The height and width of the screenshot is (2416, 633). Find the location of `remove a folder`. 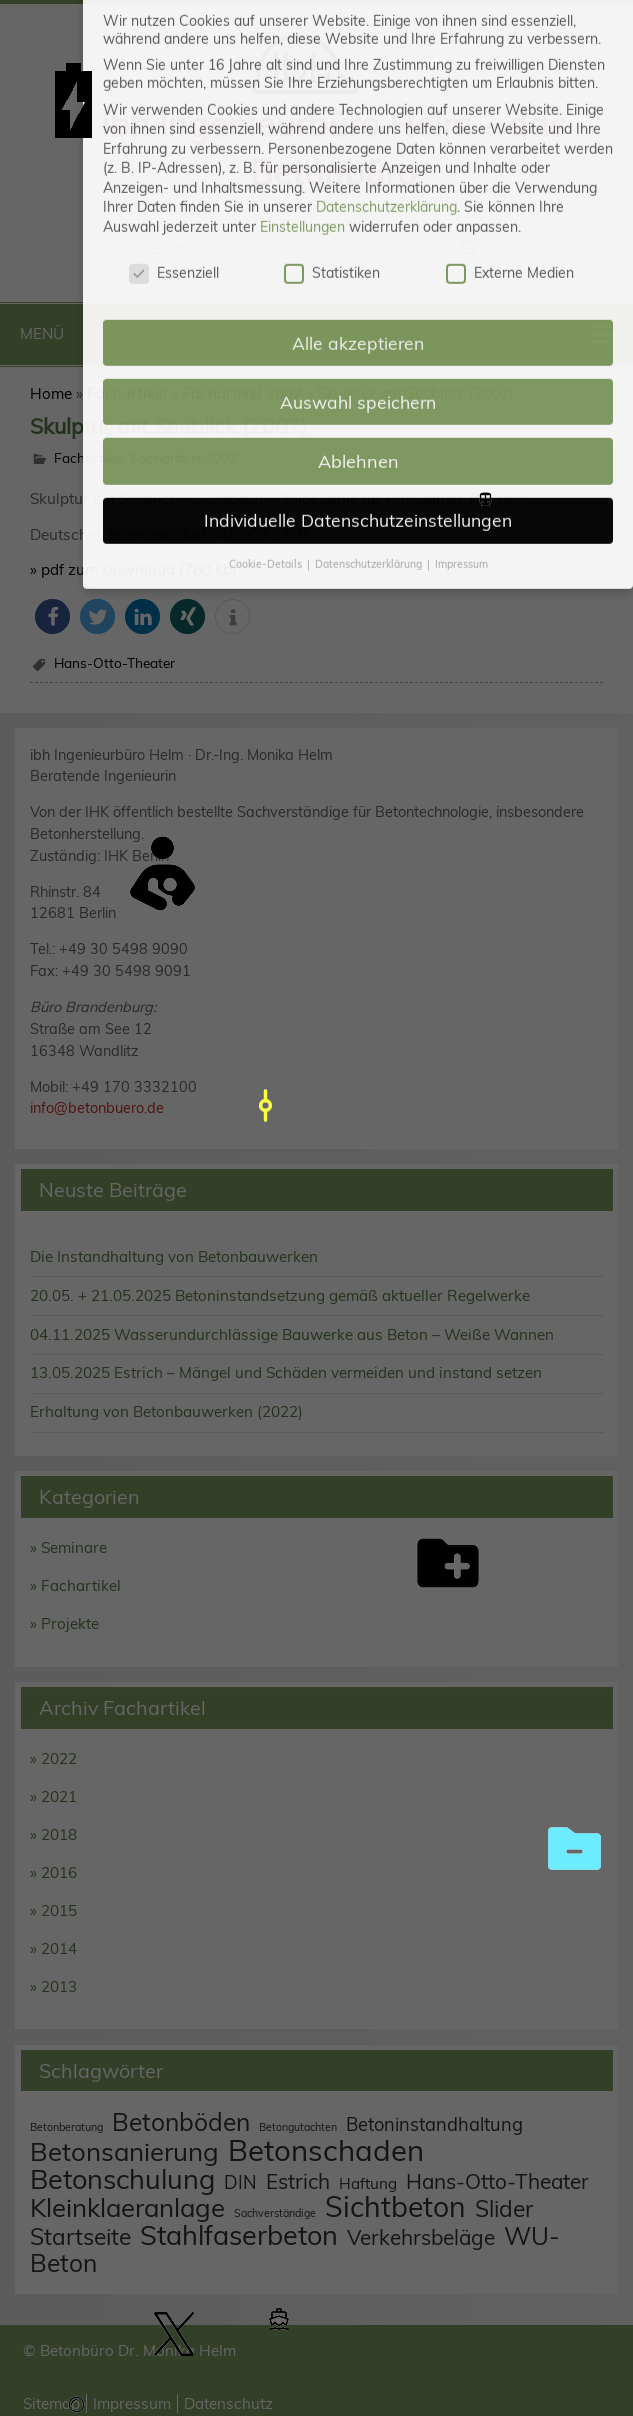

remove a folder is located at coordinates (574, 1847).